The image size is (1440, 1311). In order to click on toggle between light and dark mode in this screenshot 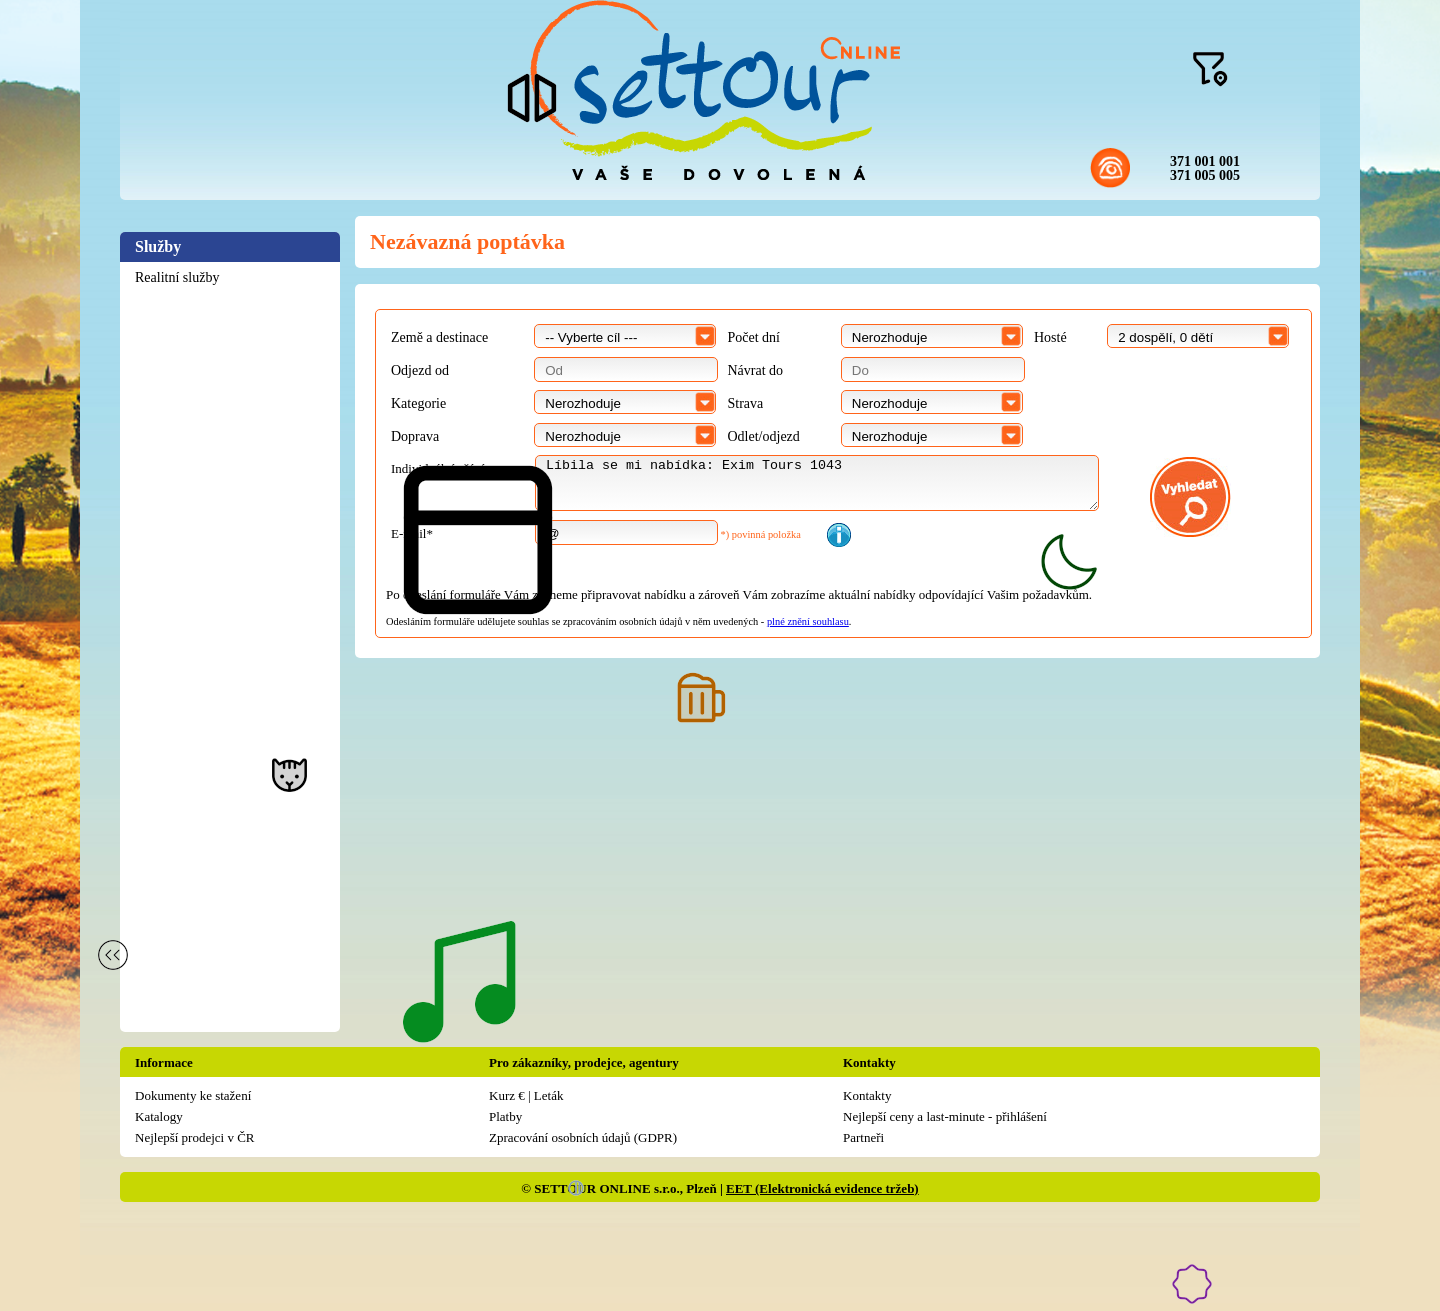, I will do `click(576, 1188)`.